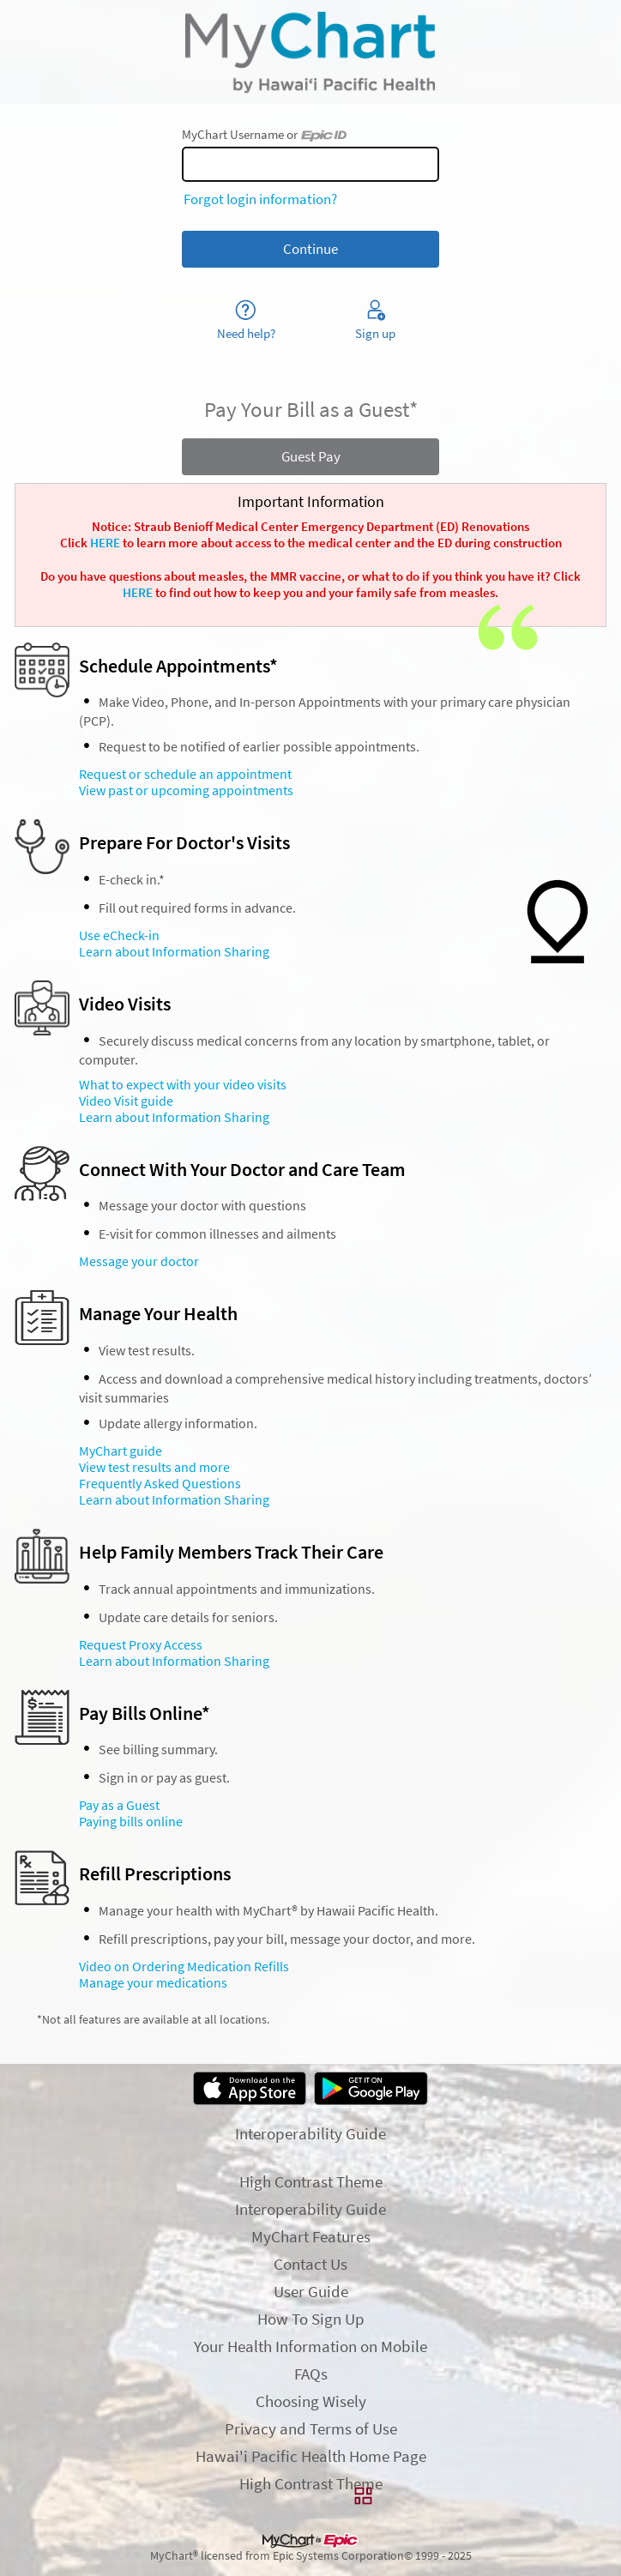 Image resolution: width=621 pixels, height=2576 pixels. What do you see at coordinates (558, 918) in the screenshot?
I see `mark a location on the map` at bounding box center [558, 918].